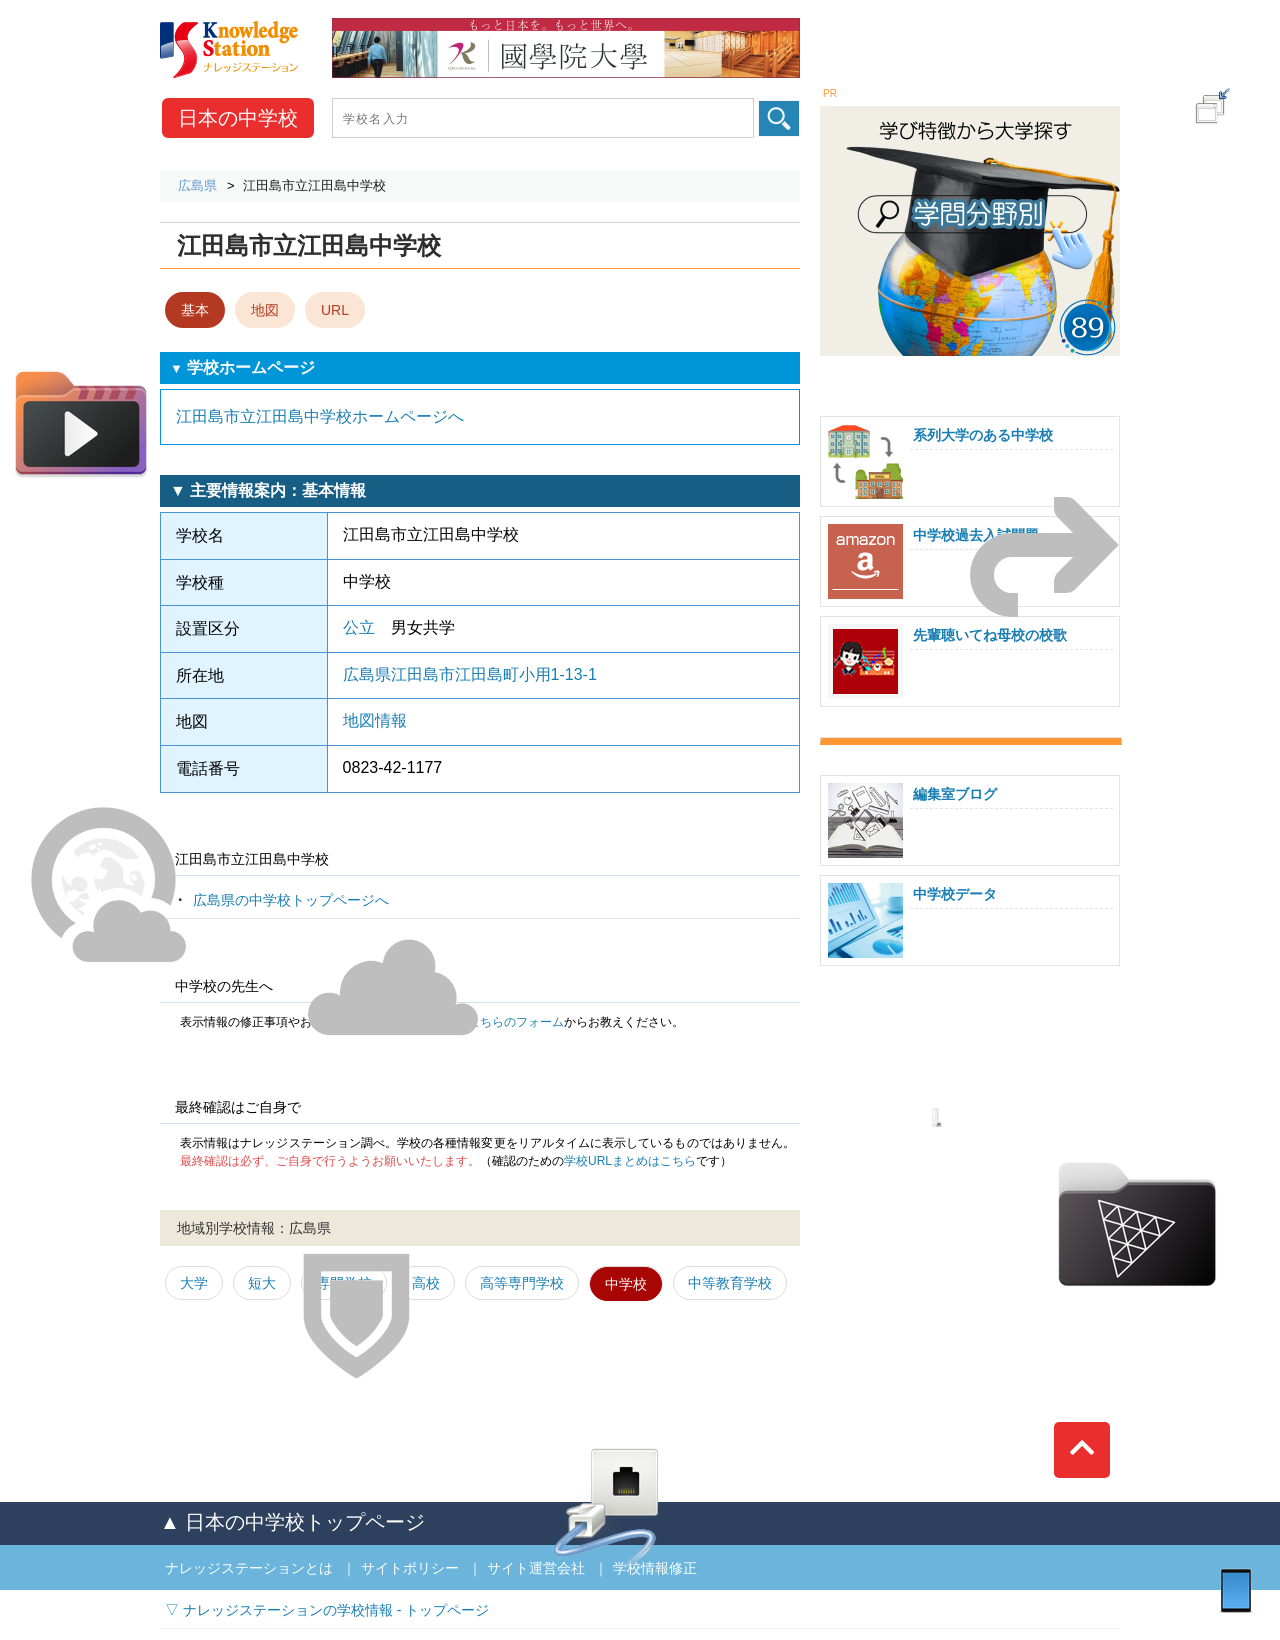 This screenshot has height=1640, width=1280. Describe the element at coordinates (1136, 1228) in the screenshot. I see `folder containing three.js project files` at that location.